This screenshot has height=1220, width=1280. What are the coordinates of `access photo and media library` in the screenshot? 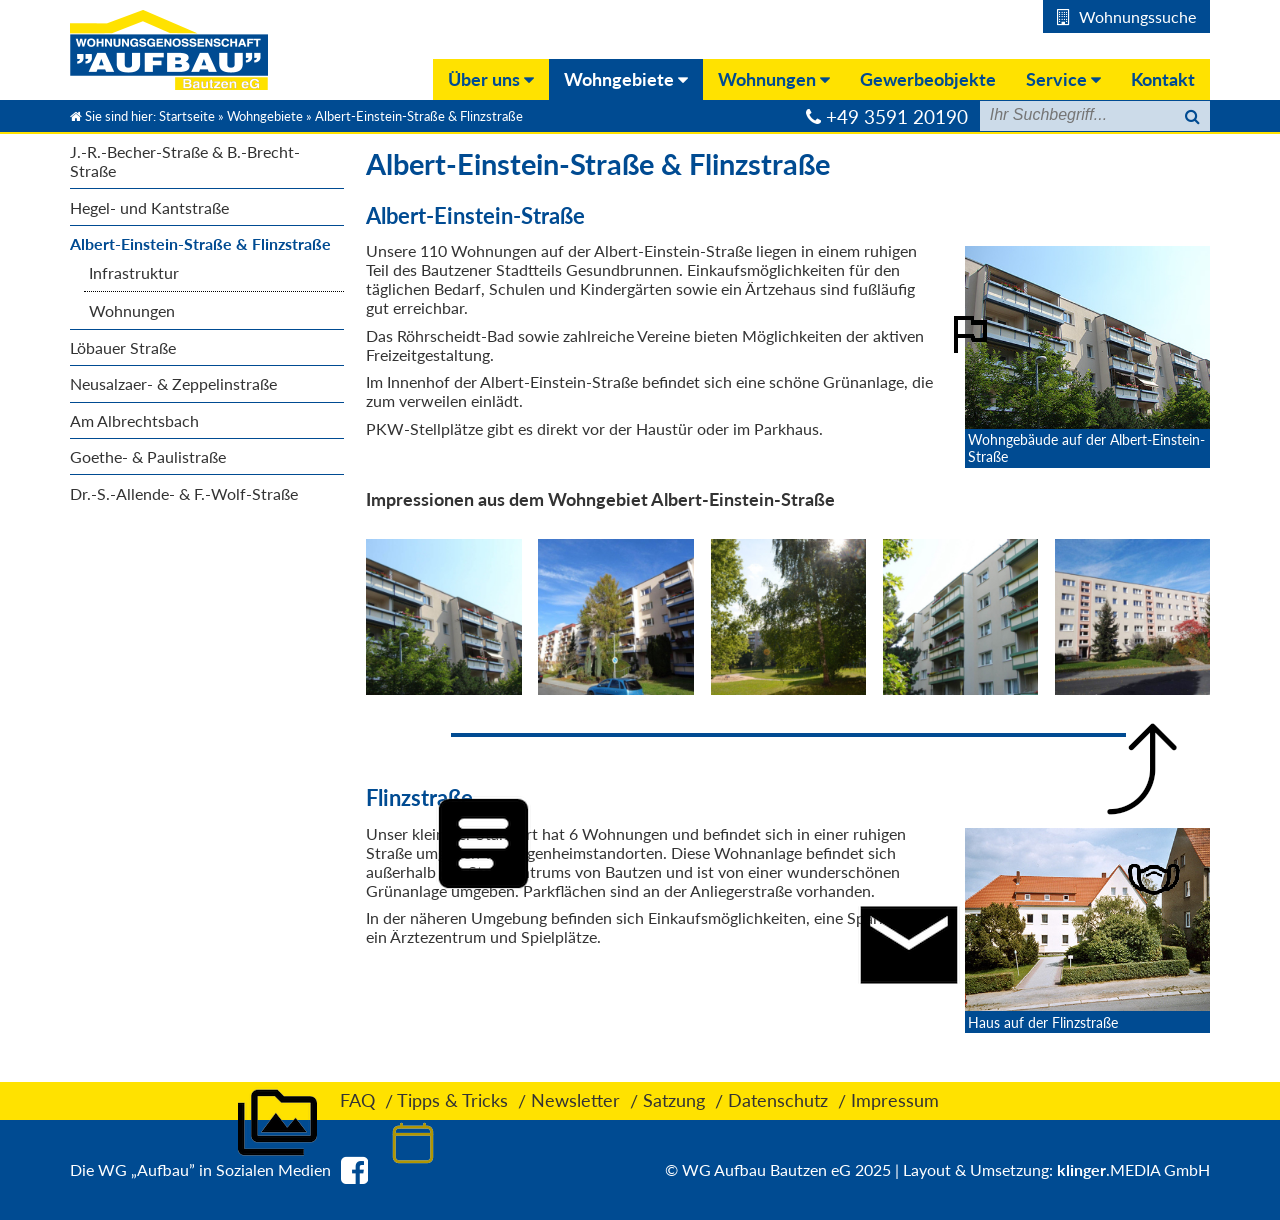 It's located at (277, 1122).